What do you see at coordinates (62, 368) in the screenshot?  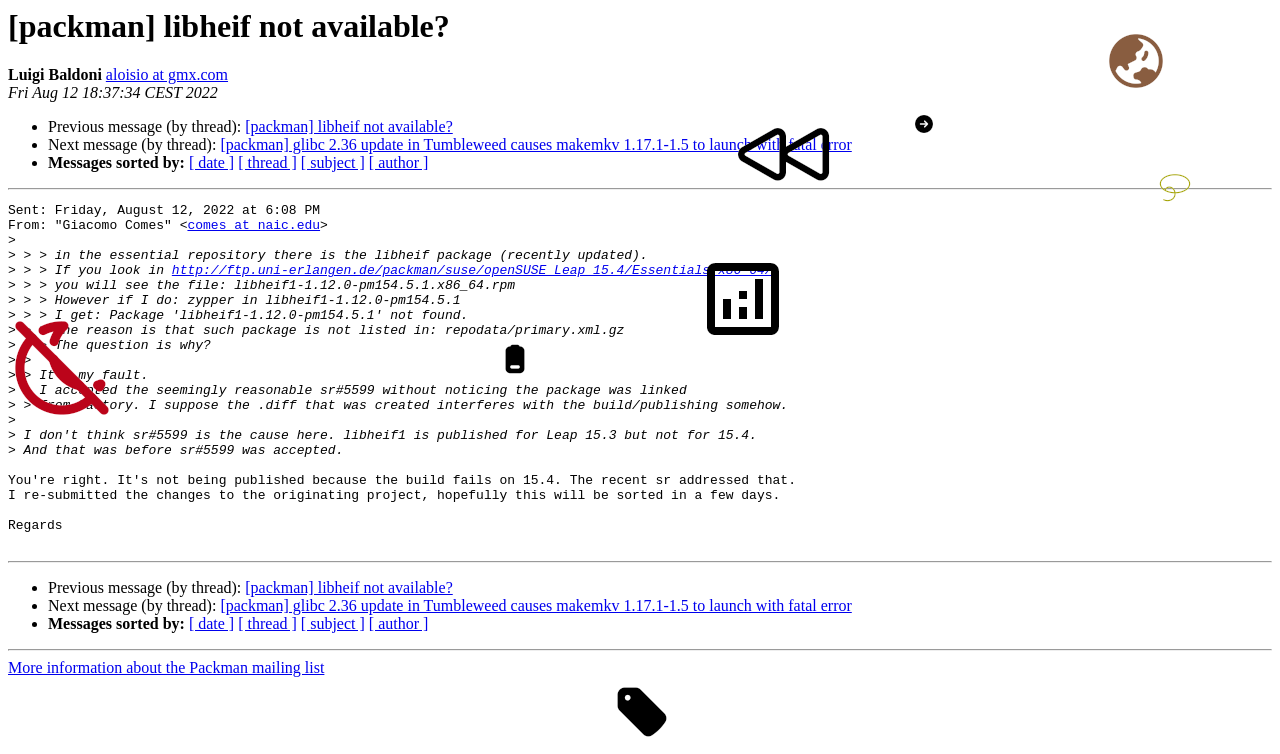 I see `disable dark mode` at bounding box center [62, 368].